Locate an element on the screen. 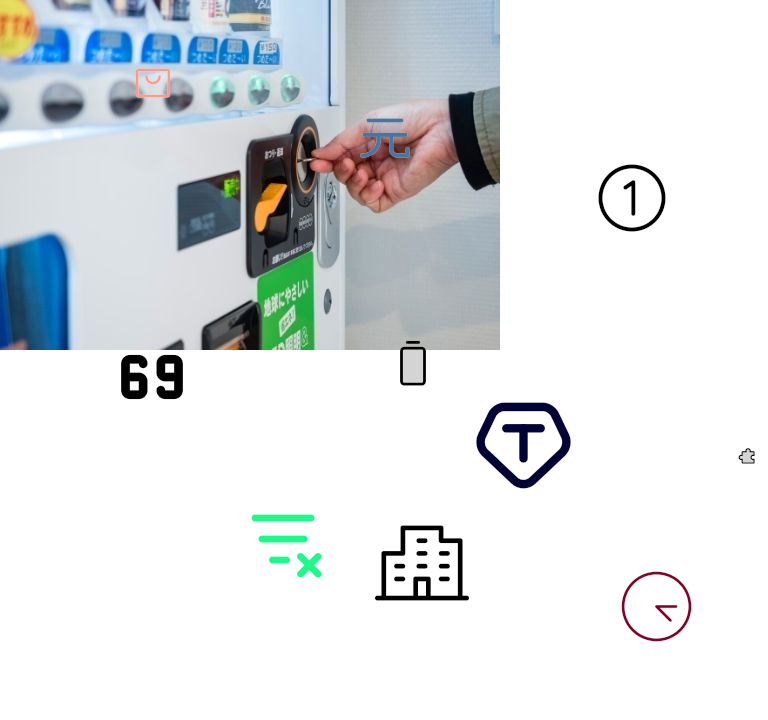  indicates the first step in a process or sequence is located at coordinates (632, 198).